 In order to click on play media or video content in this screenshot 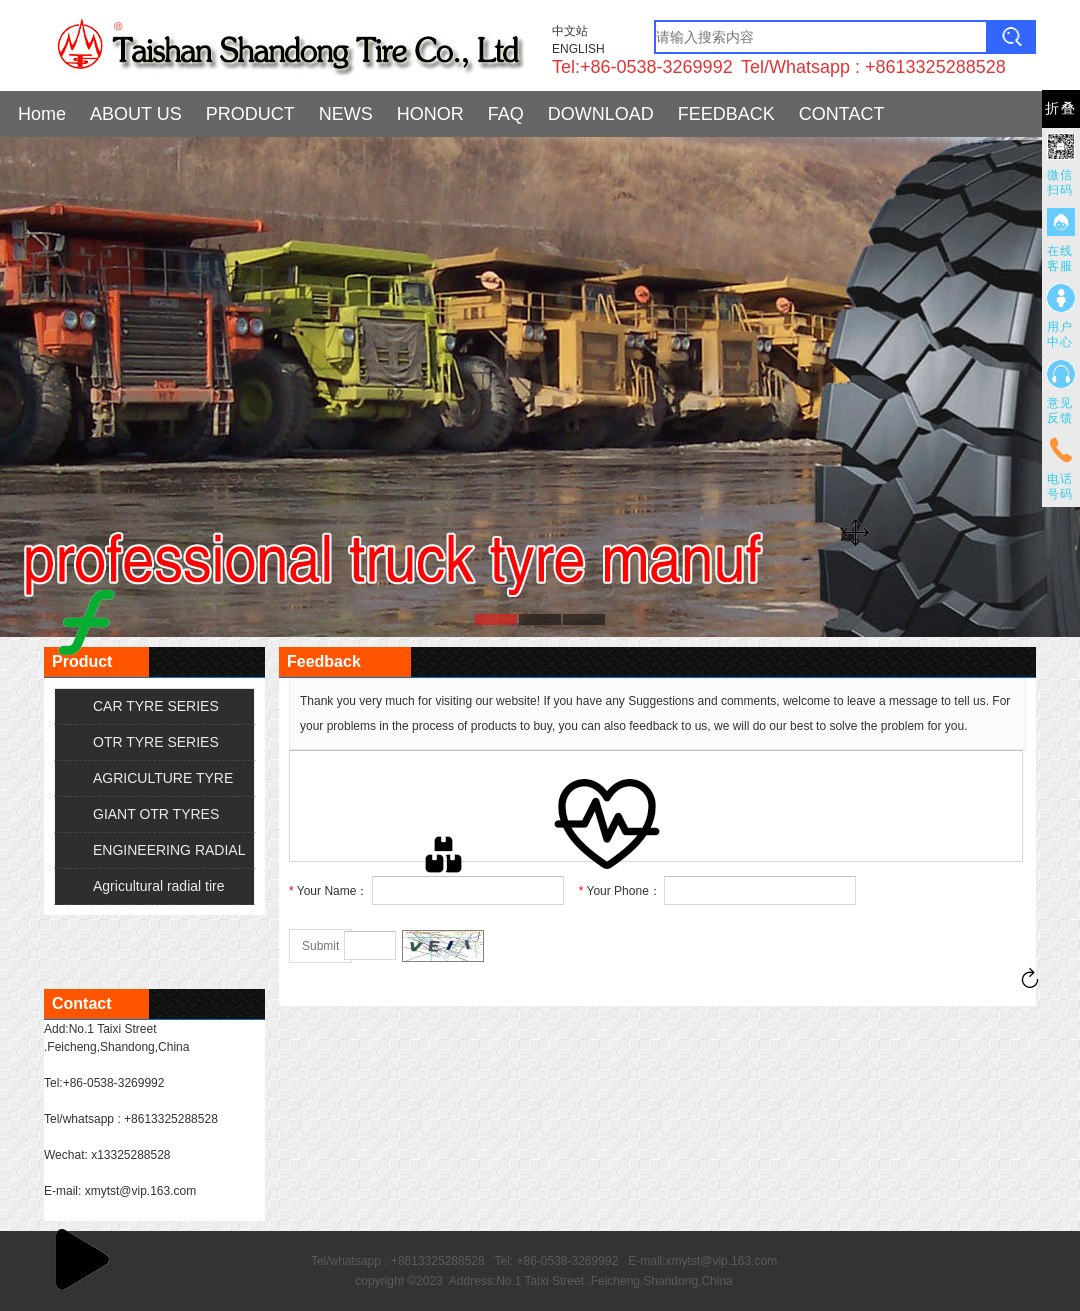, I will do `click(82, 1259)`.